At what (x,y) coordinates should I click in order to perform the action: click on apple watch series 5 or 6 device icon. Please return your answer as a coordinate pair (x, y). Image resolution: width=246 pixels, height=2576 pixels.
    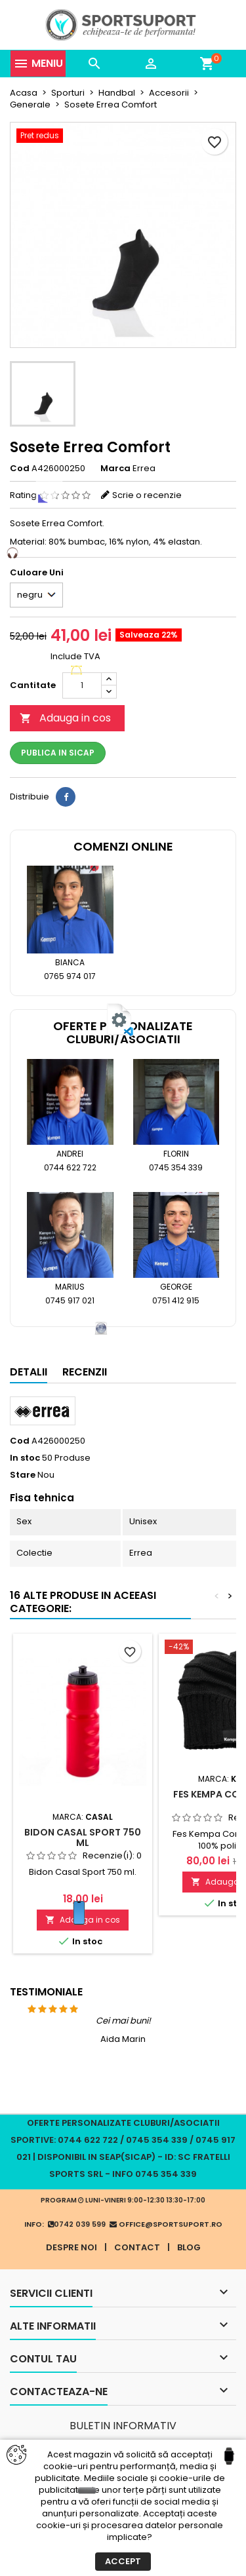
    Looking at the image, I should click on (229, 2456).